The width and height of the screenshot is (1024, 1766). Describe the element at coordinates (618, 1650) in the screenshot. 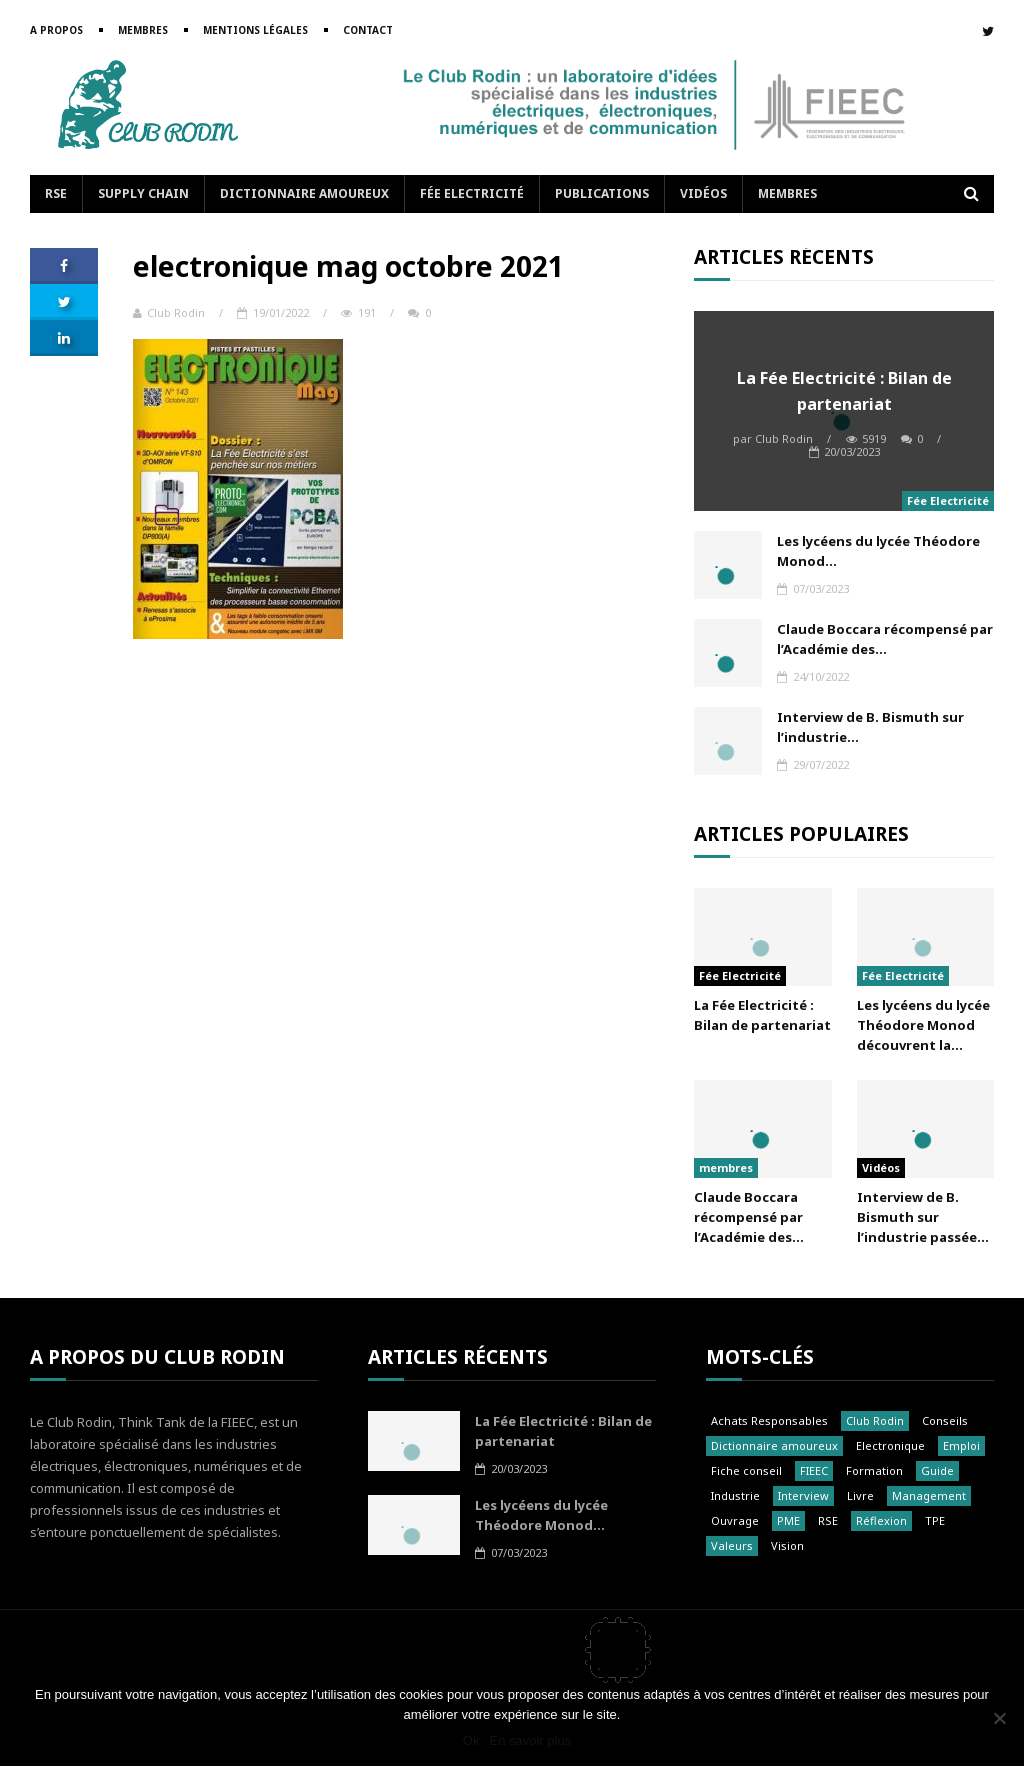

I see `view processor or hardware information` at that location.